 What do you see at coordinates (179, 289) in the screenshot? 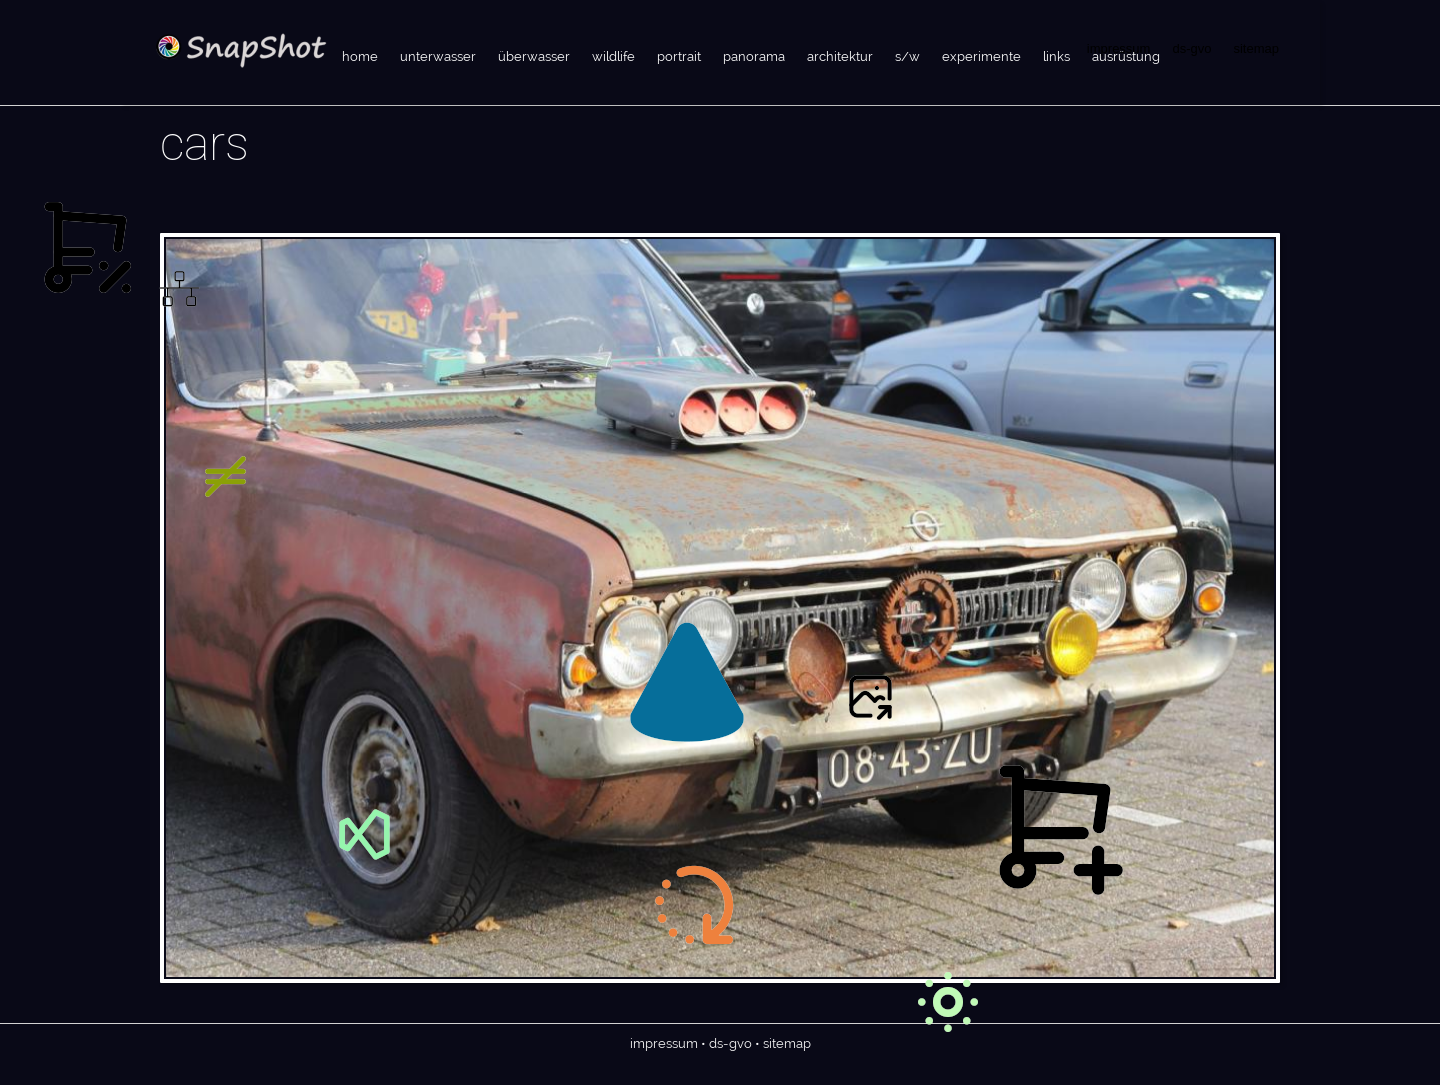
I see `view network topology or connections` at bounding box center [179, 289].